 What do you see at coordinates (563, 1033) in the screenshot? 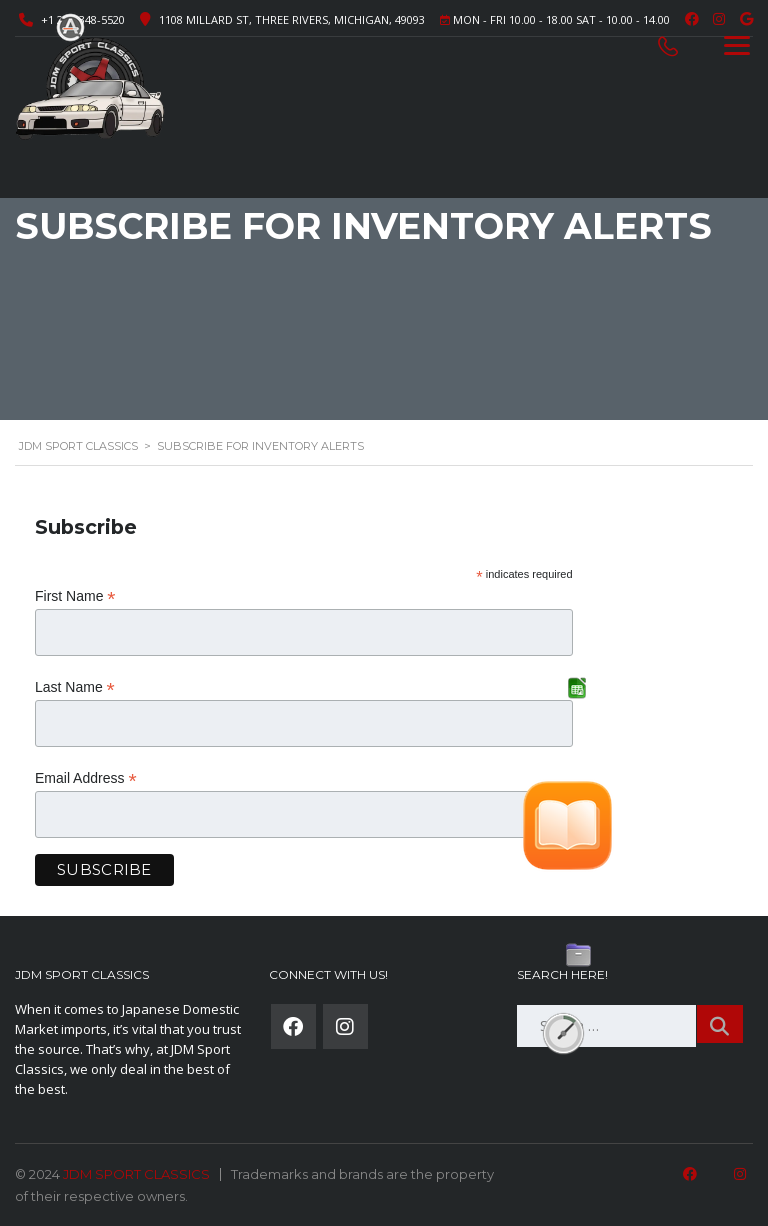
I see `open sysprof system profiler` at bounding box center [563, 1033].